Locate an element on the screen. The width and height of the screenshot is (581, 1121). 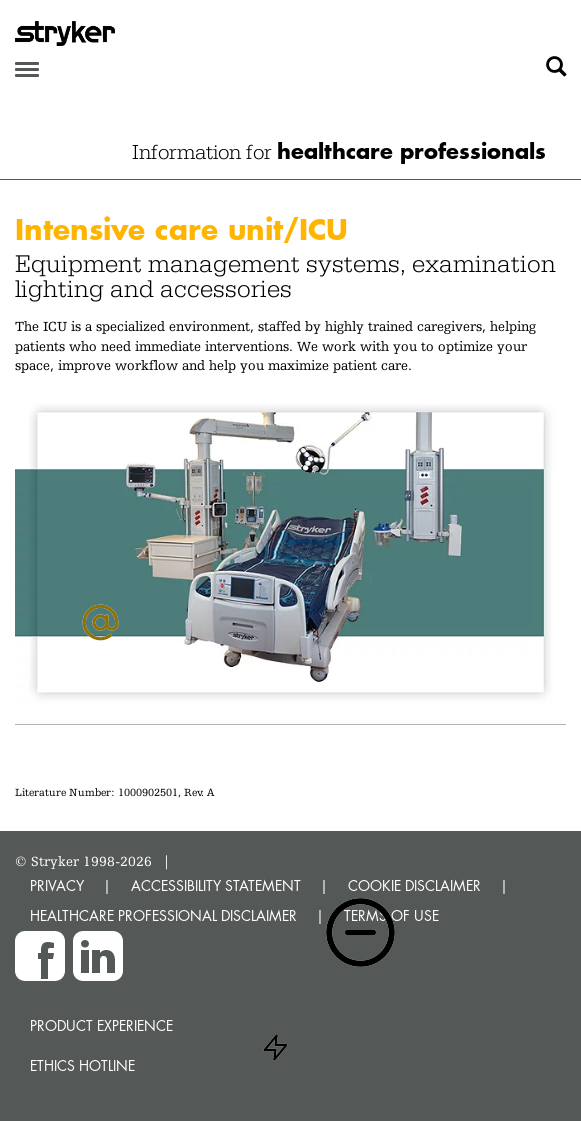
mention a user in a post or comment is located at coordinates (100, 622).